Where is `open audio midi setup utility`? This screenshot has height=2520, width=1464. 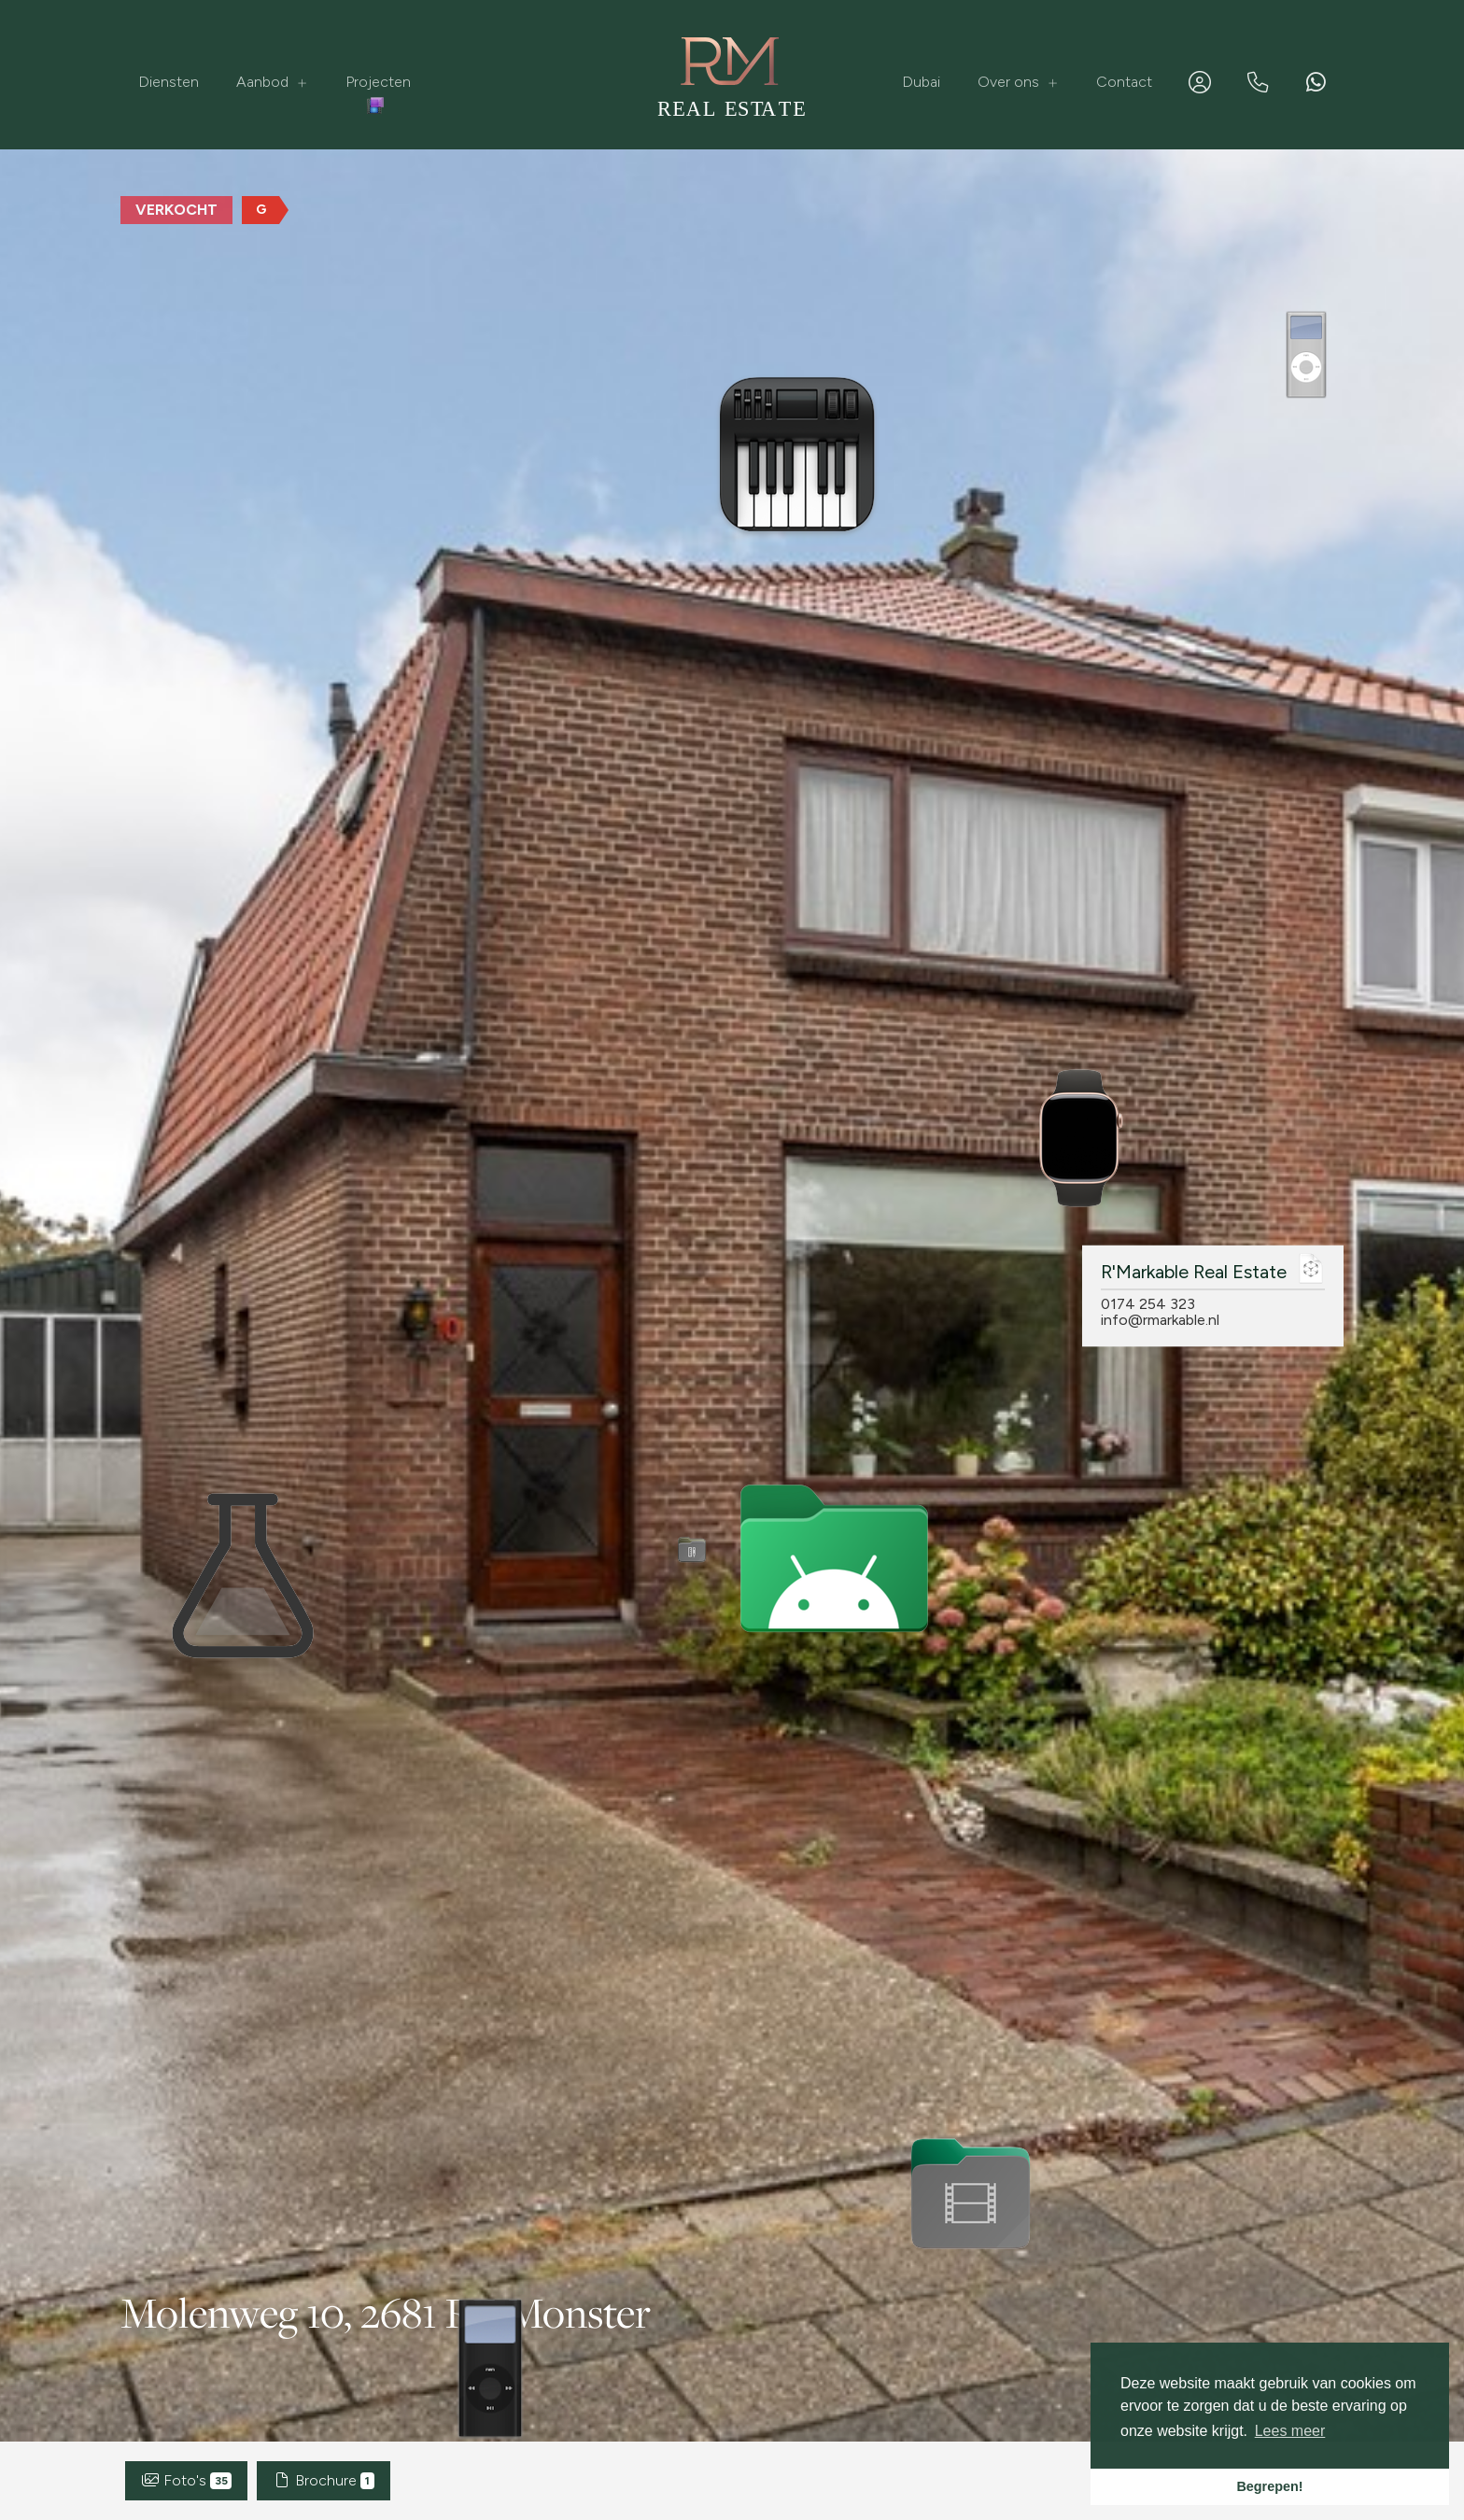
open audio midi setup utility is located at coordinates (796, 454).